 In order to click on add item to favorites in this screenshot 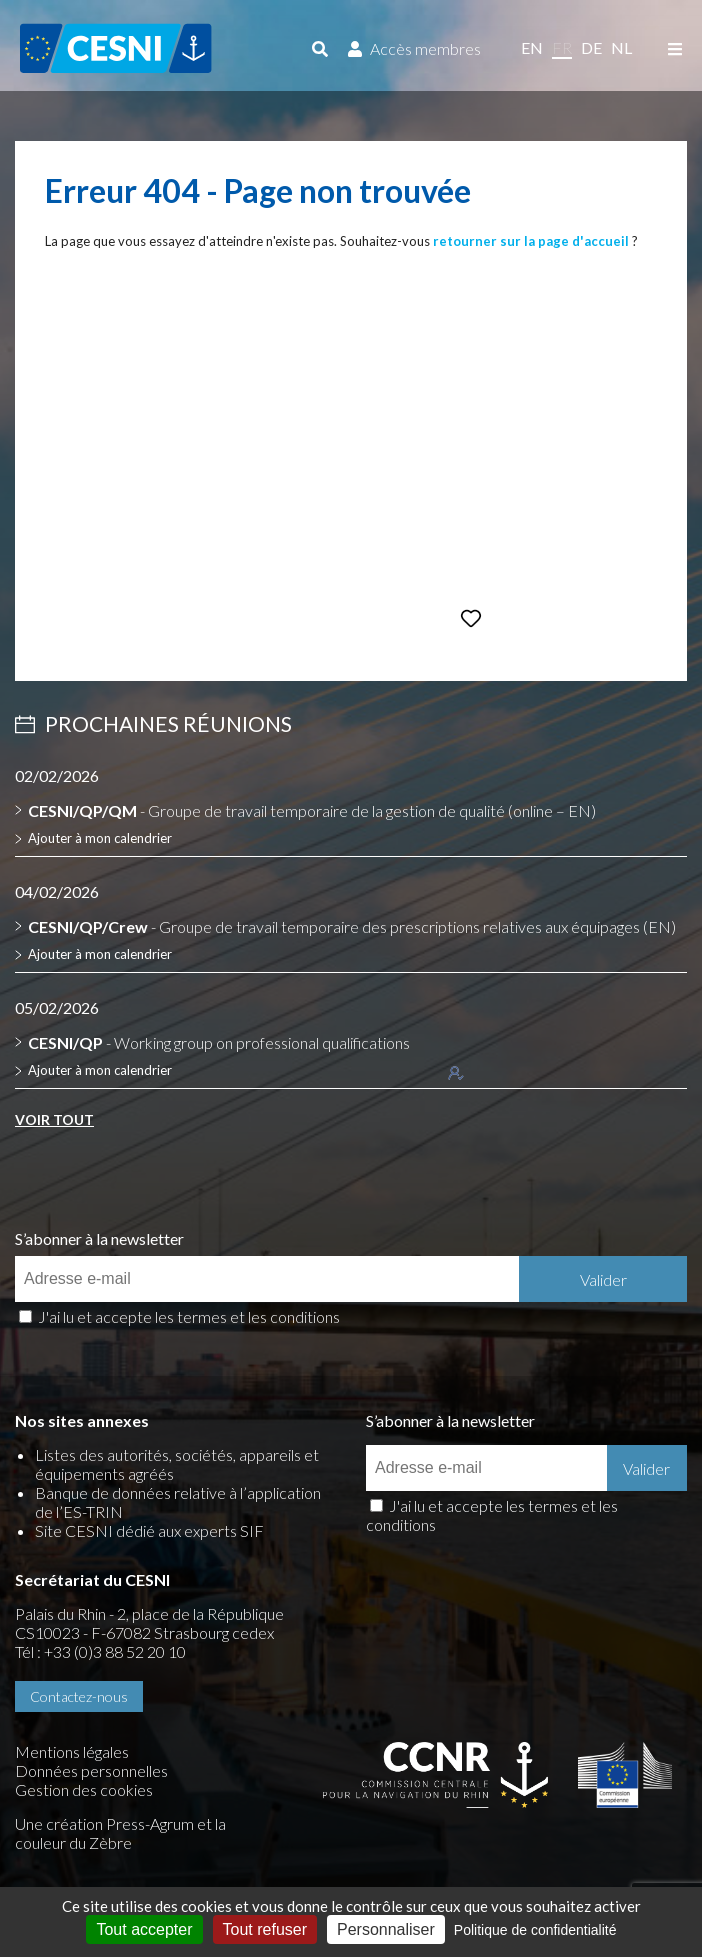, I will do `click(471, 618)`.